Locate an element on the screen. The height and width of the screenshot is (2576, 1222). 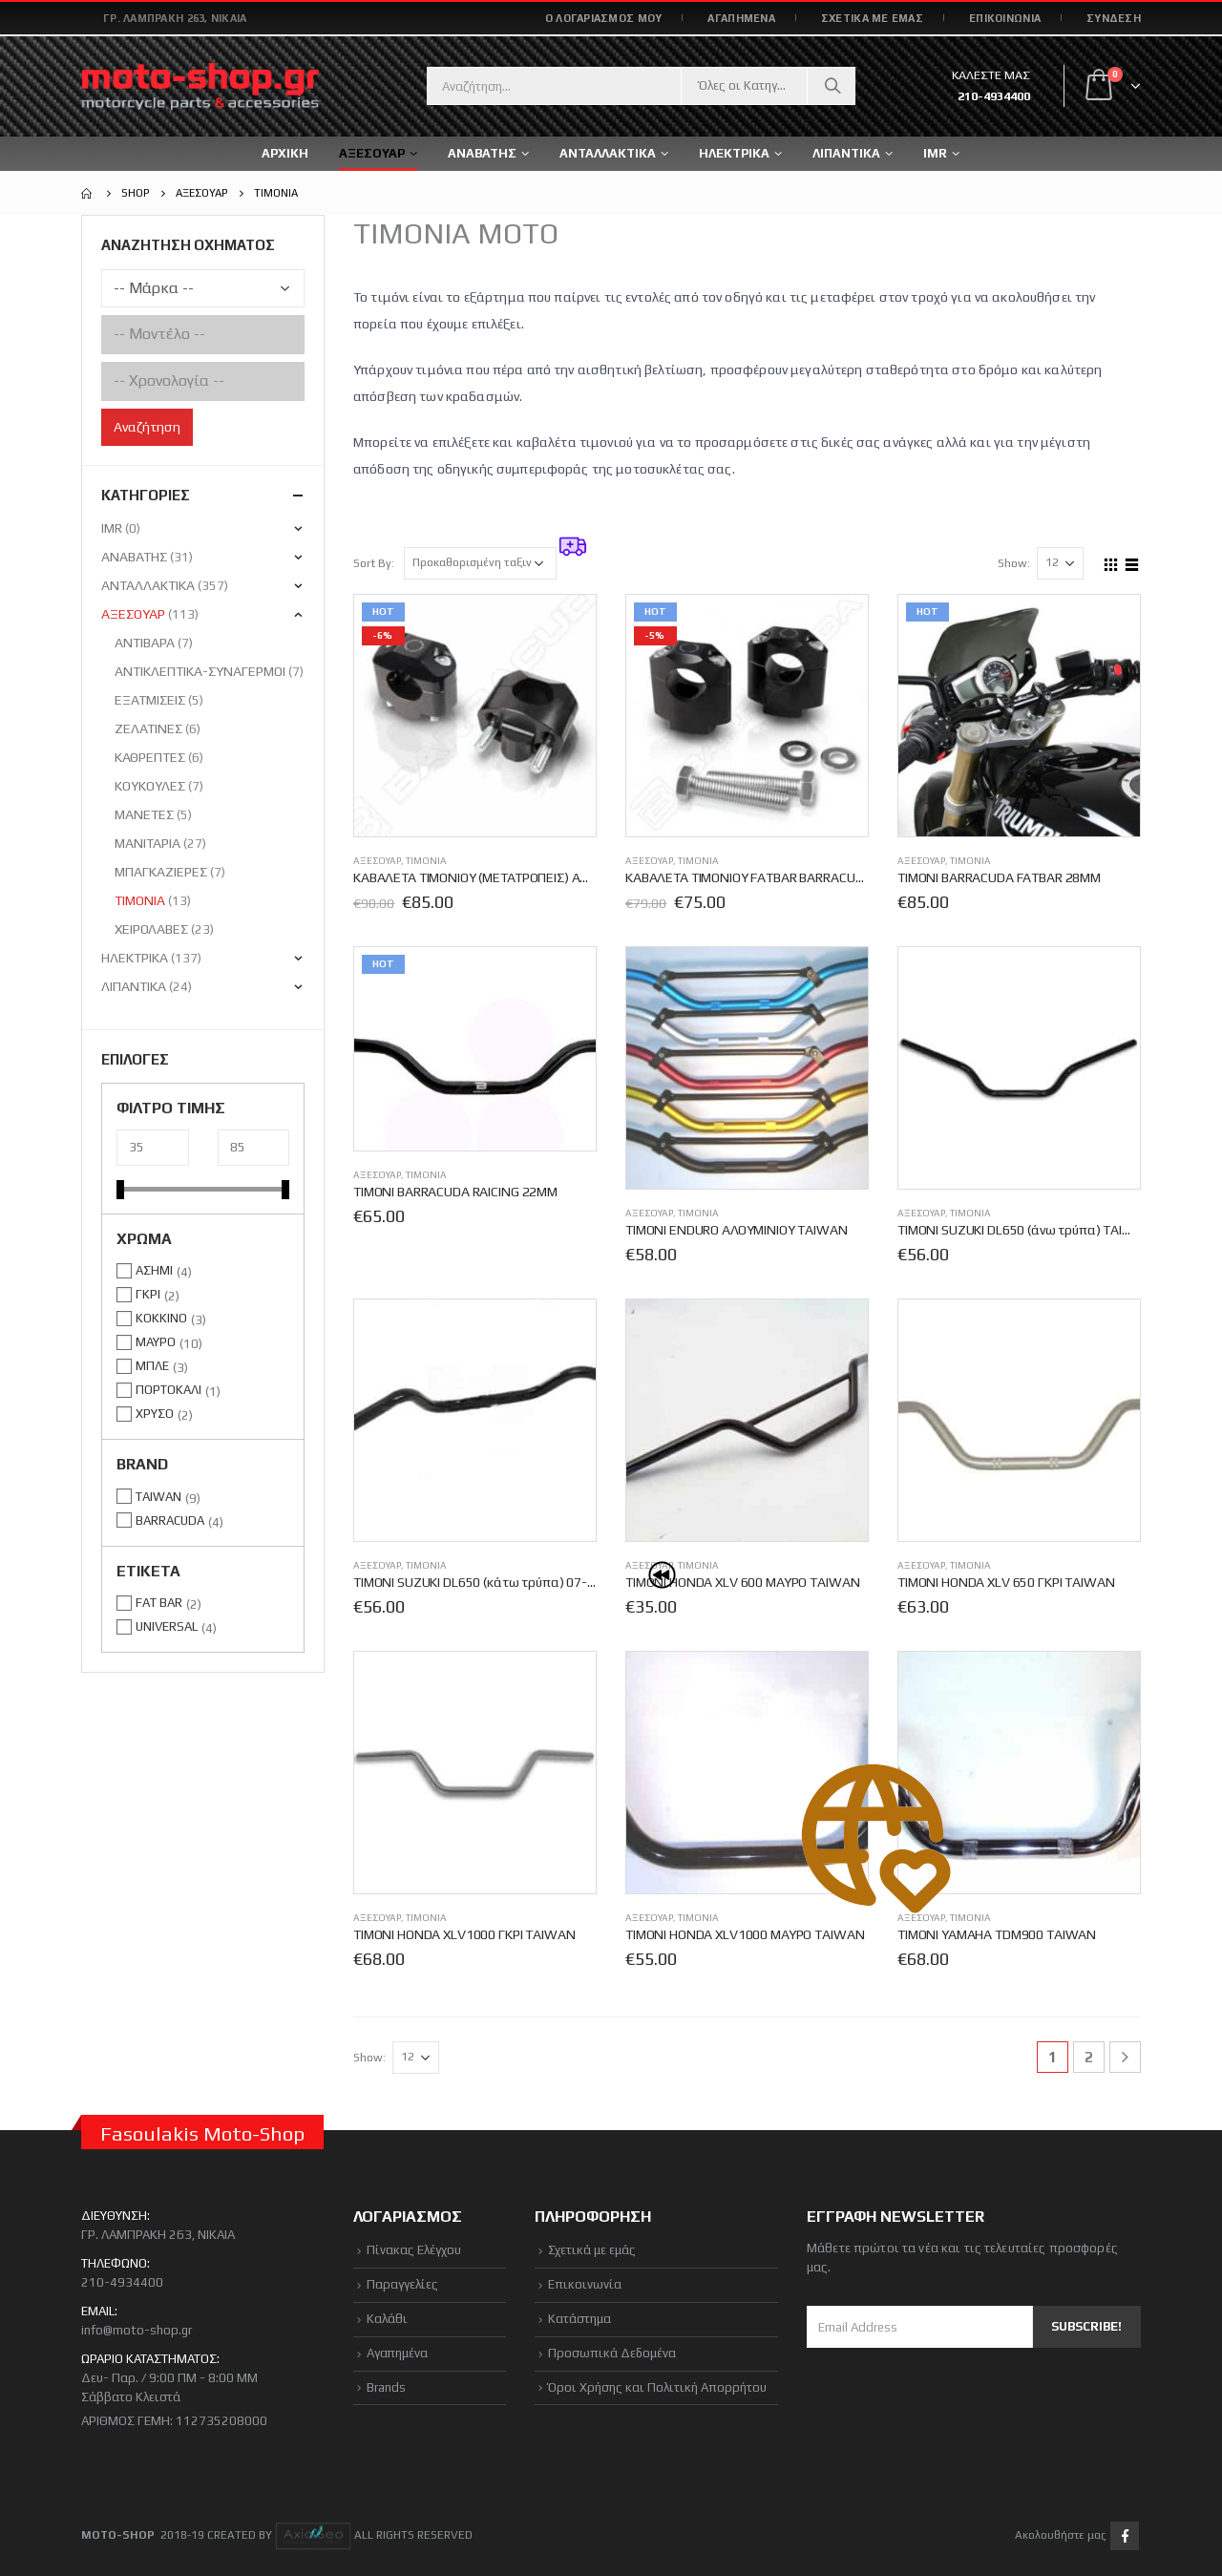
support global causes or charities is located at coordinates (873, 1835).